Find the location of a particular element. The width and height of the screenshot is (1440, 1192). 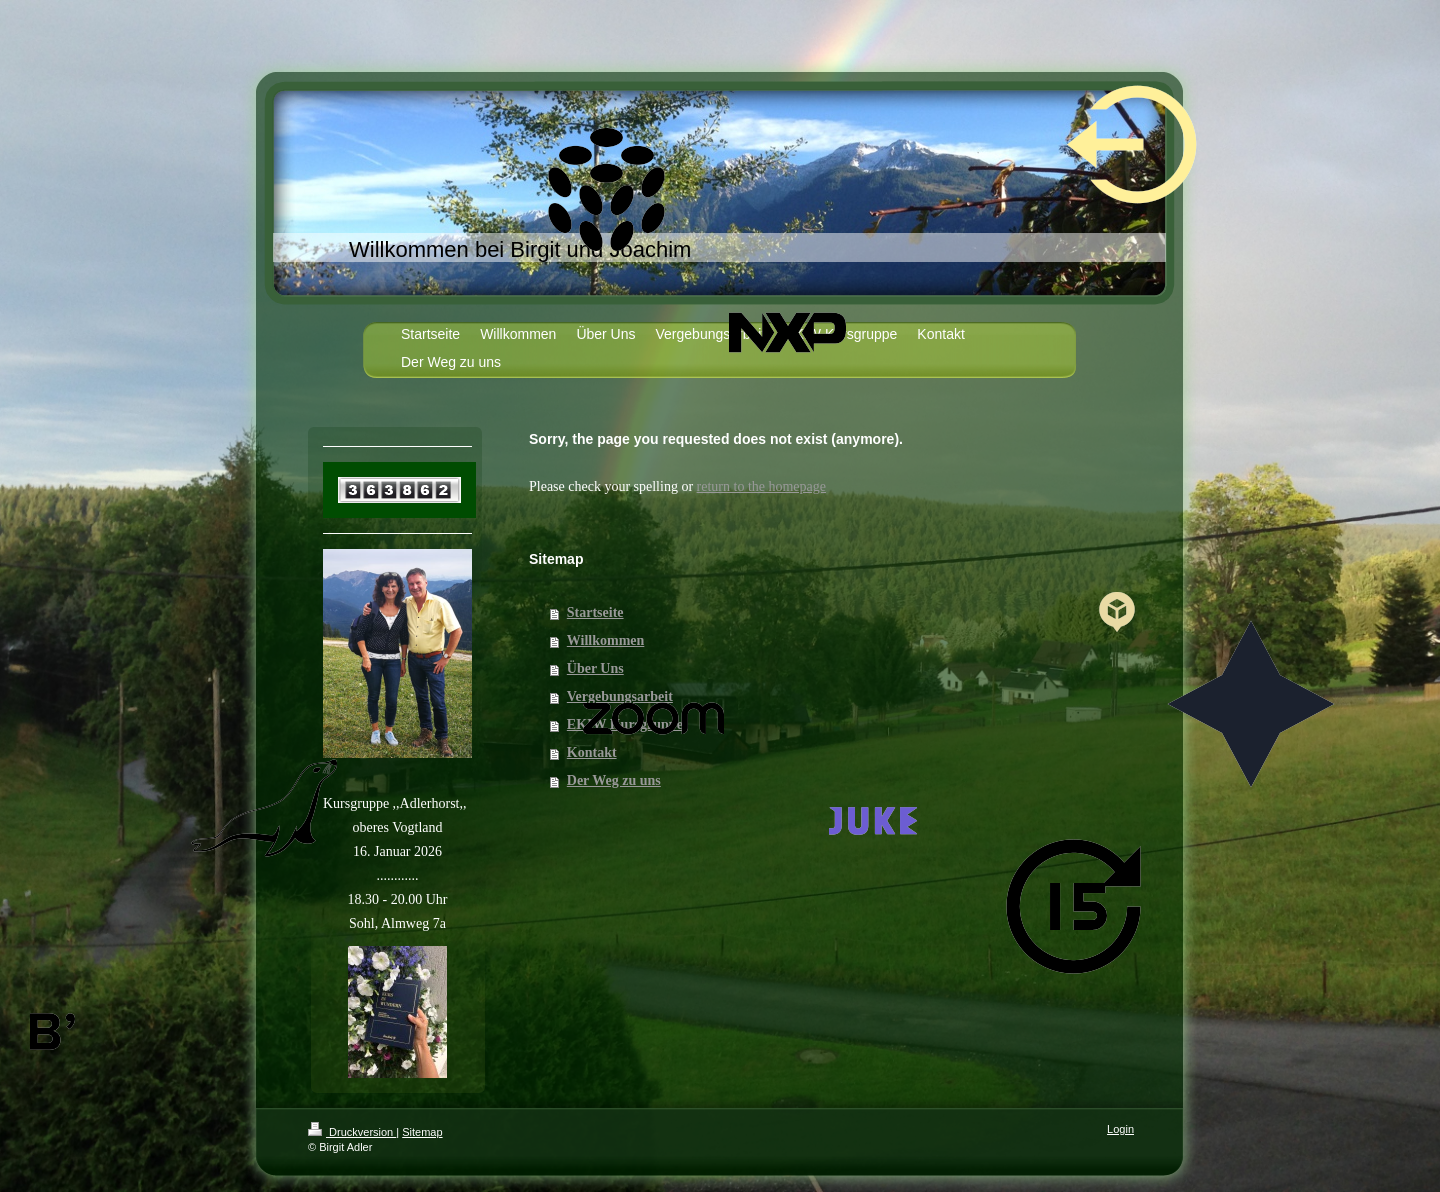

open pulumi infrastructure as code dashboard is located at coordinates (606, 189).